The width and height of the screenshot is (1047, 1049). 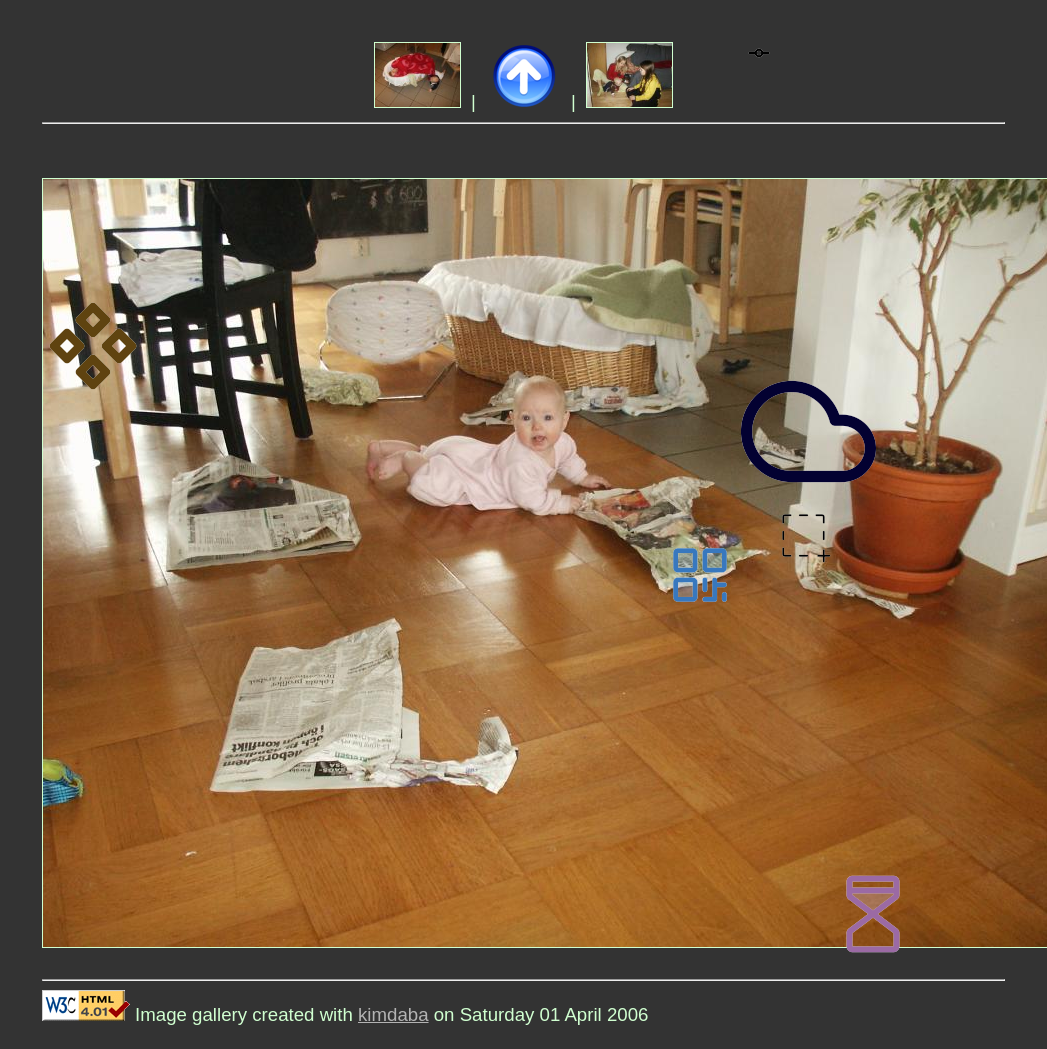 What do you see at coordinates (803, 535) in the screenshot?
I see `add to current selection` at bounding box center [803, 535].